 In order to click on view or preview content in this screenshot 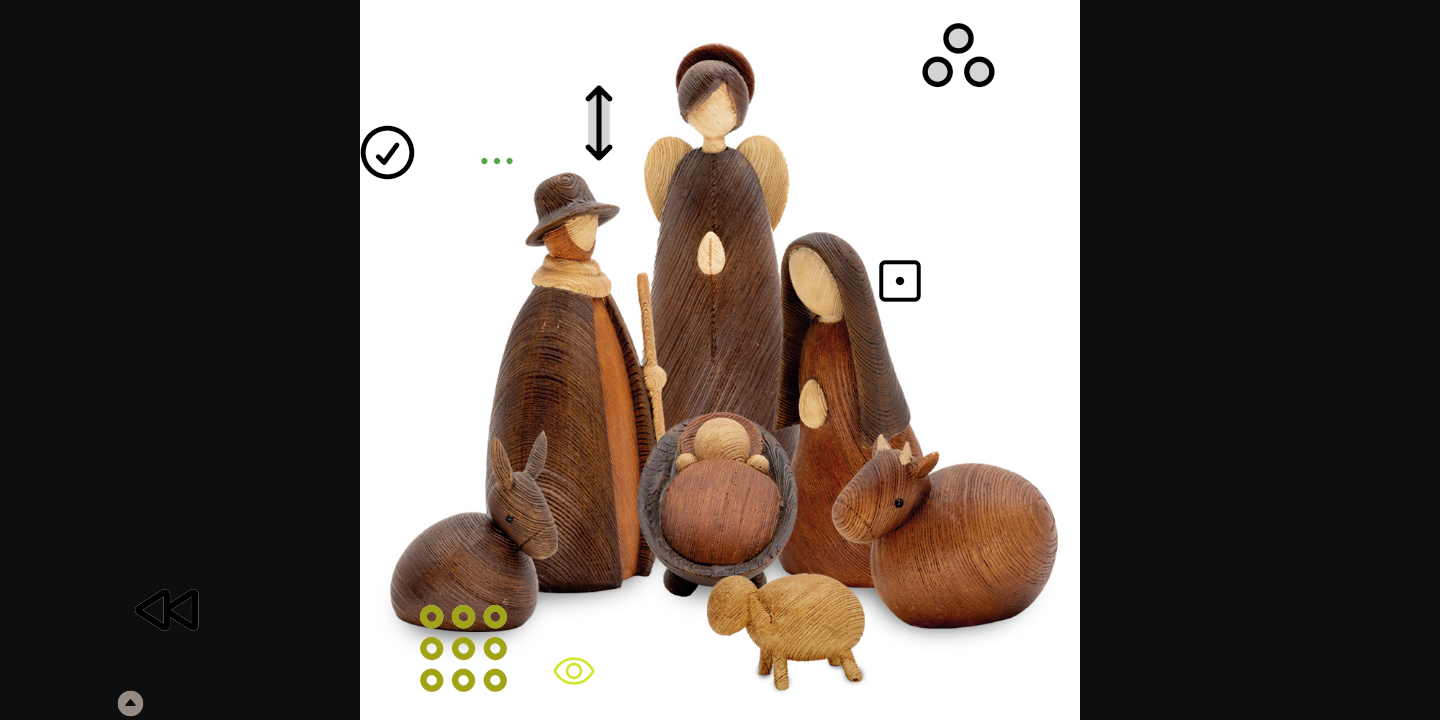, I will do `click(574, 671)`.